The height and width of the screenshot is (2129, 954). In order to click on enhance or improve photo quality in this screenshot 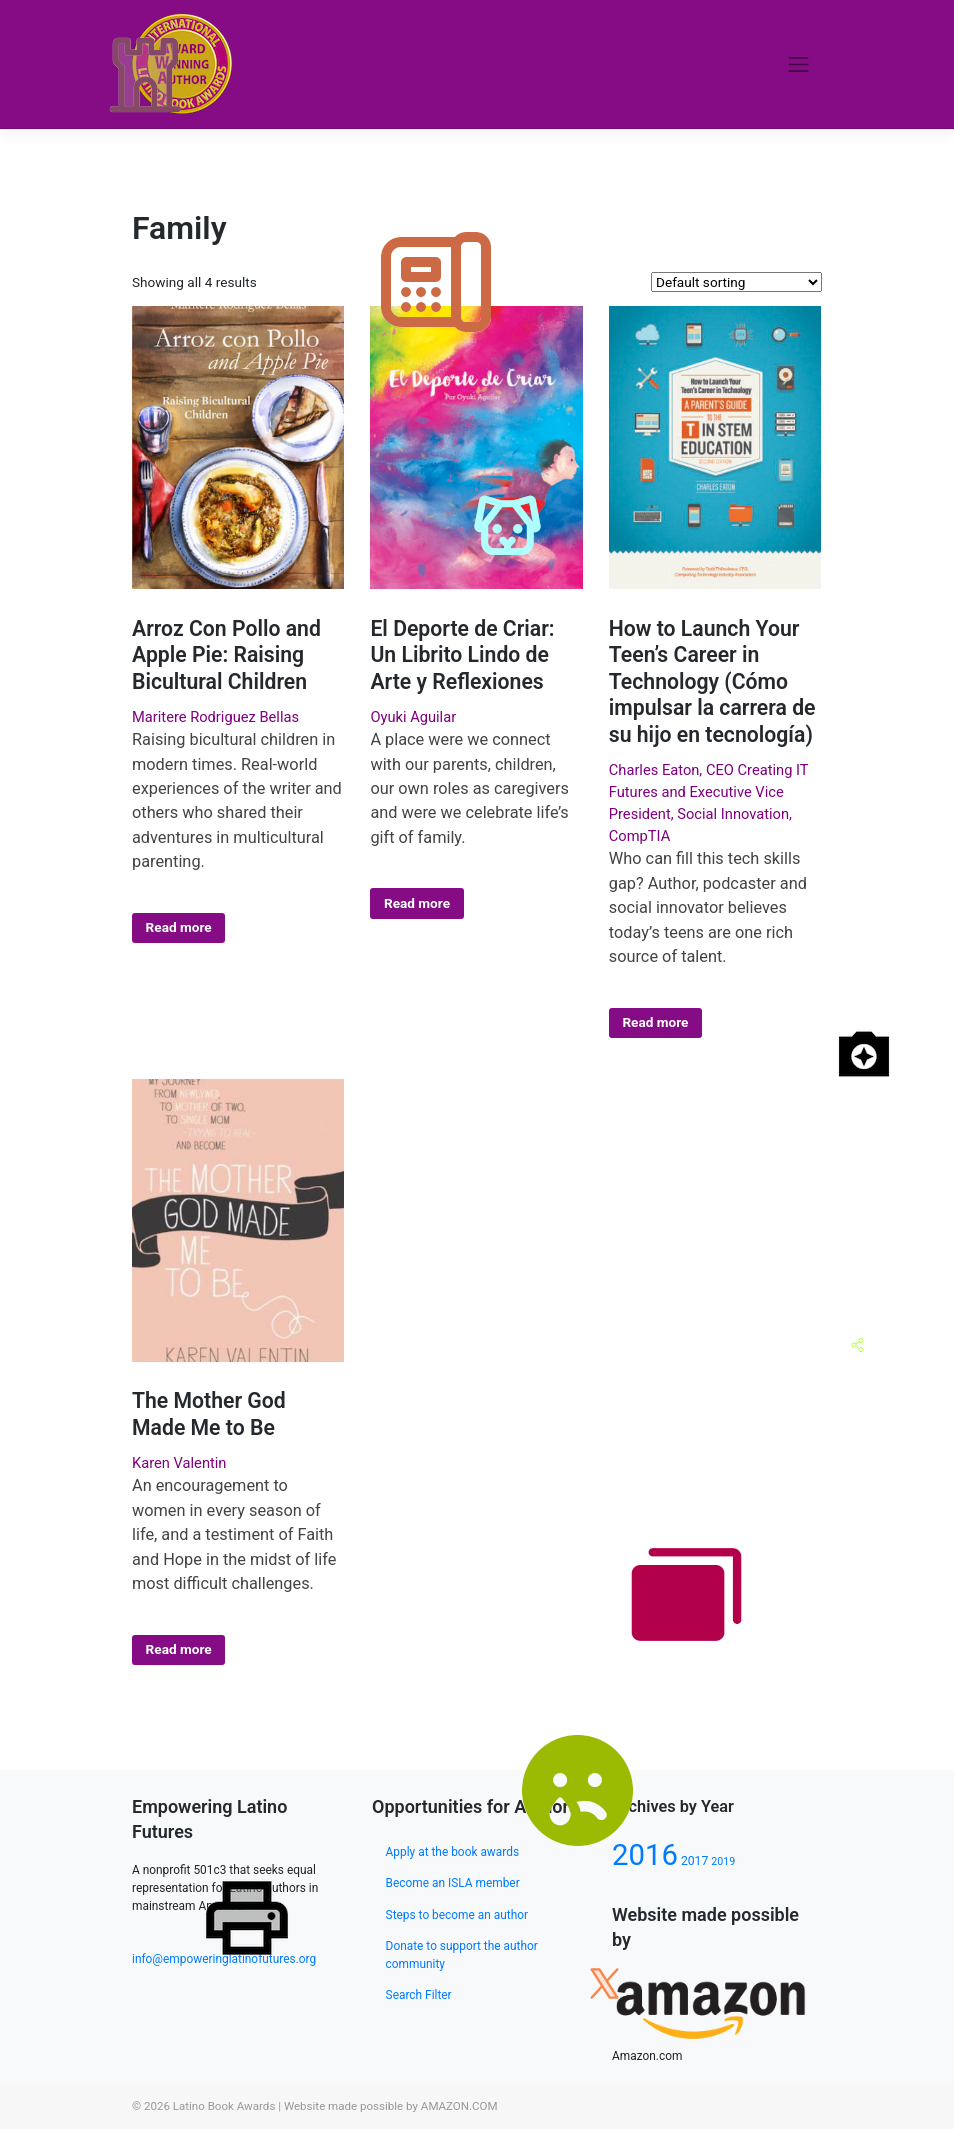, I will do `click(864, 1054)`.